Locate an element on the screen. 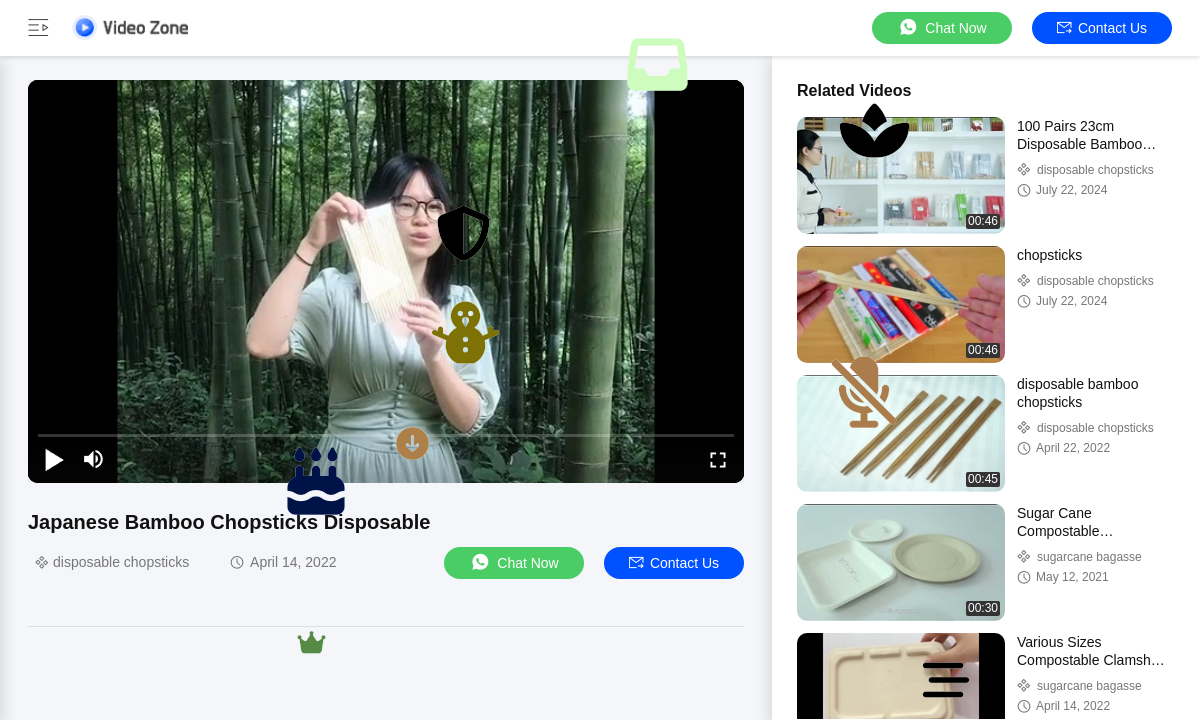 Image resolution: width=1200 pixels, height=720 pixels. indicates premium or VIP membership status is located at coordinates (311, 643).